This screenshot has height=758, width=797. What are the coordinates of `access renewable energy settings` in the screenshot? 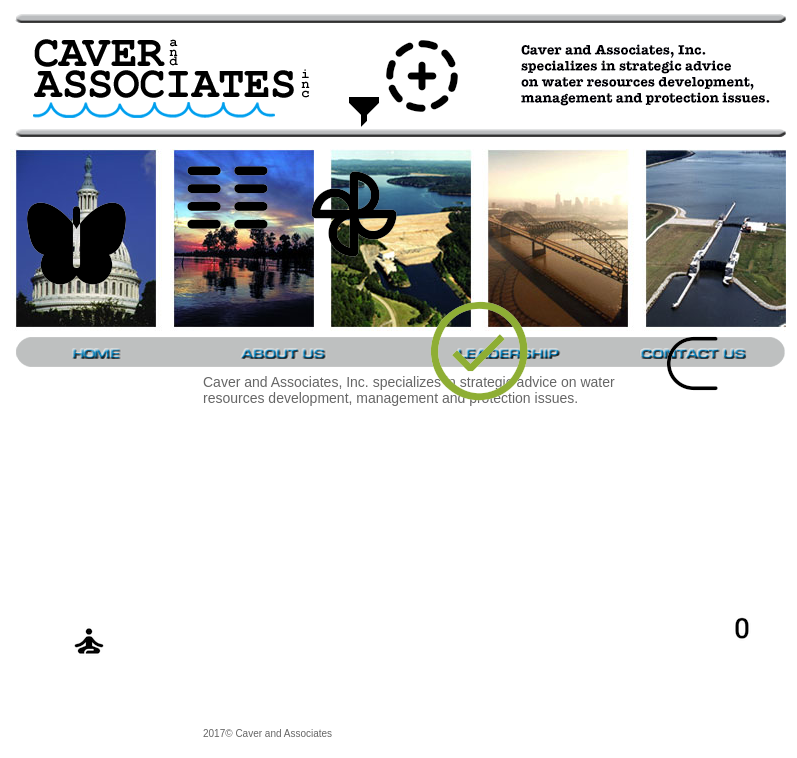 It's located at (354, 214).